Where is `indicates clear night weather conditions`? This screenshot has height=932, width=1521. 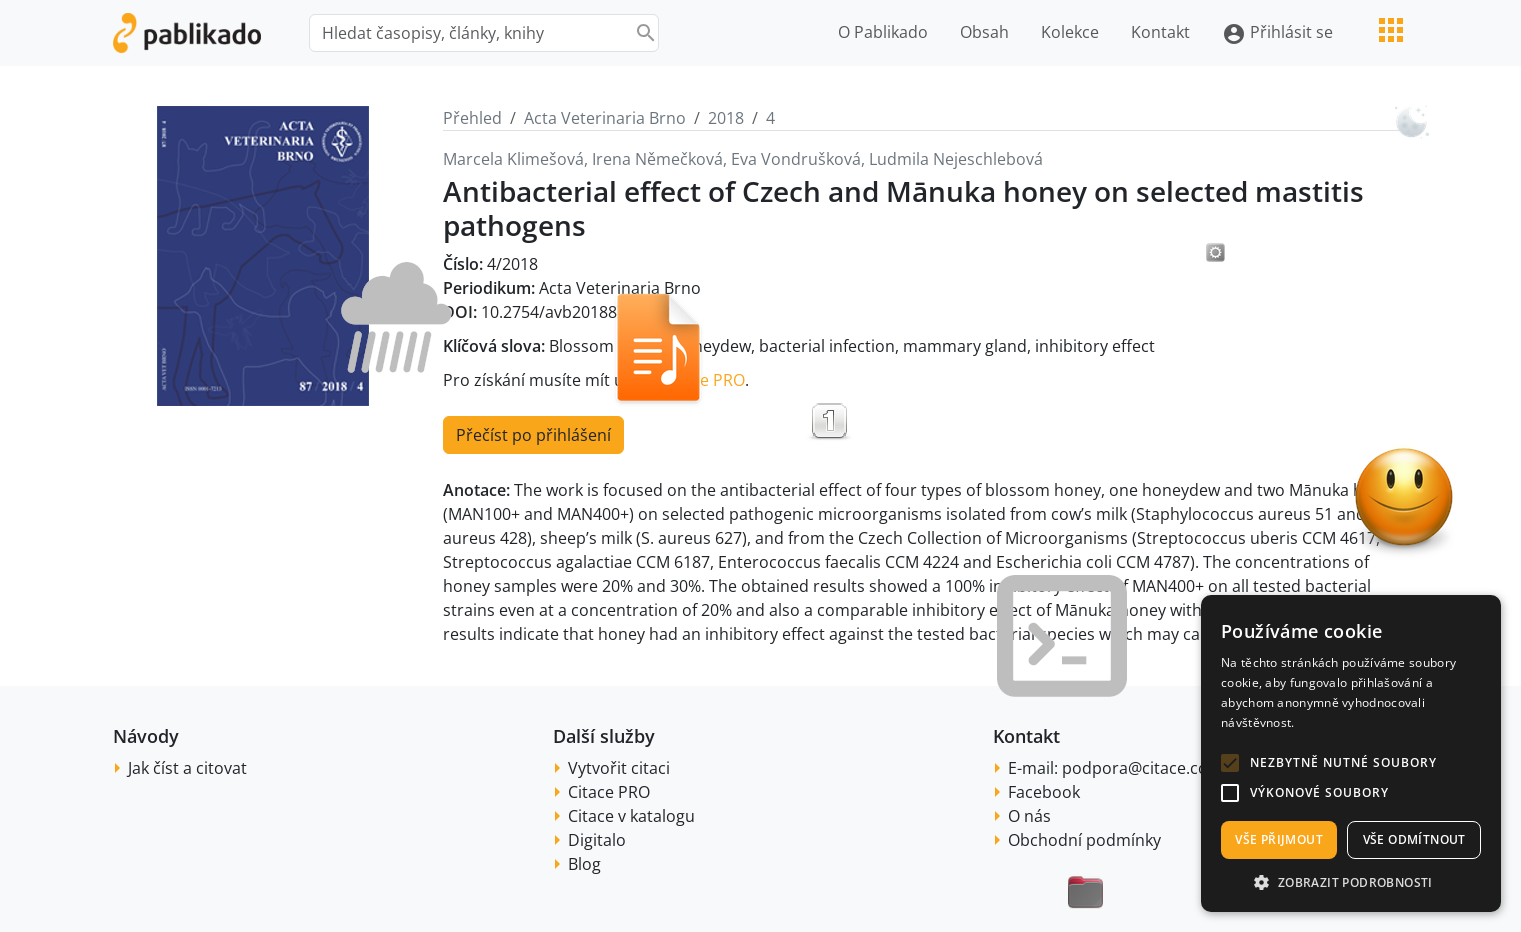
indicates clear night weather conditions is located at coordinates (1412, 122).